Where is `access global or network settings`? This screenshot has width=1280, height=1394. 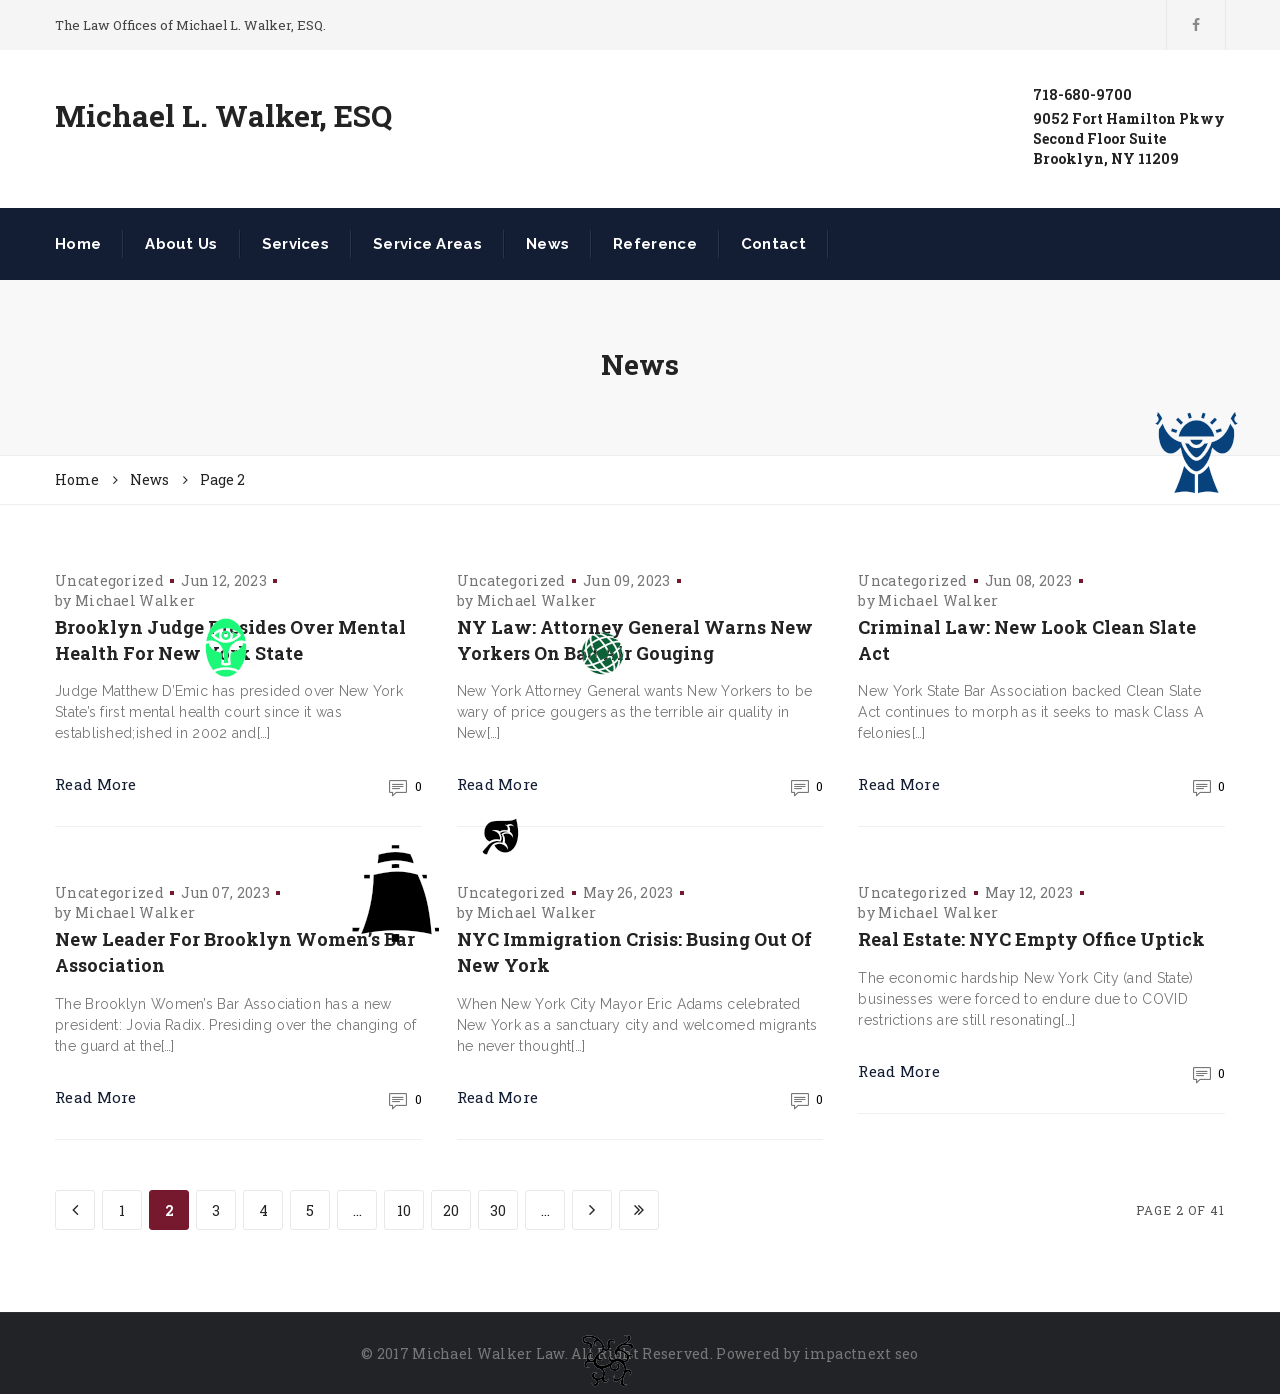 access global or network settings is located at coordinates (602, 653).